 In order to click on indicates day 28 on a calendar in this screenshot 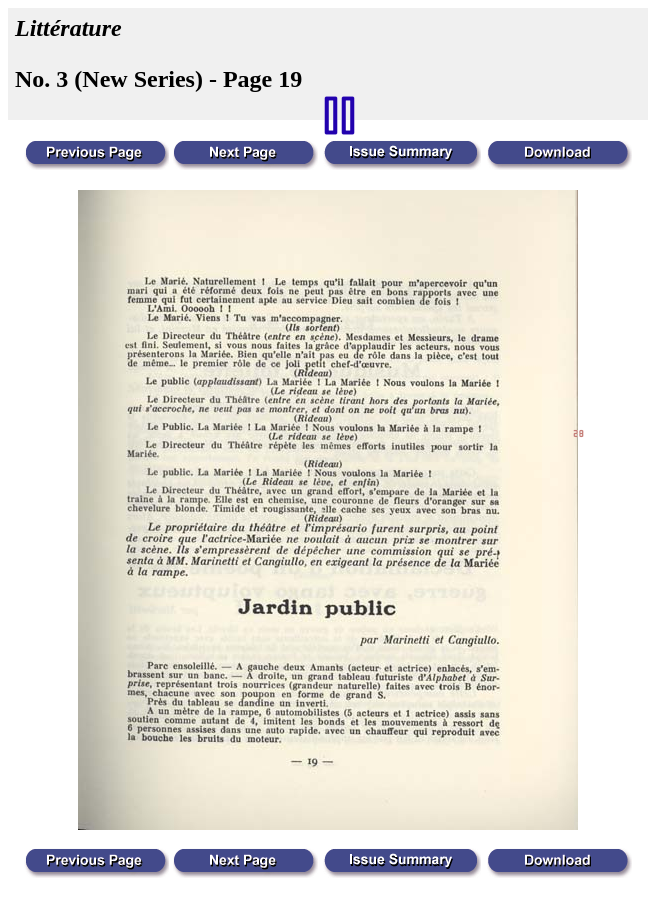, I will do `click(578, 433)`.